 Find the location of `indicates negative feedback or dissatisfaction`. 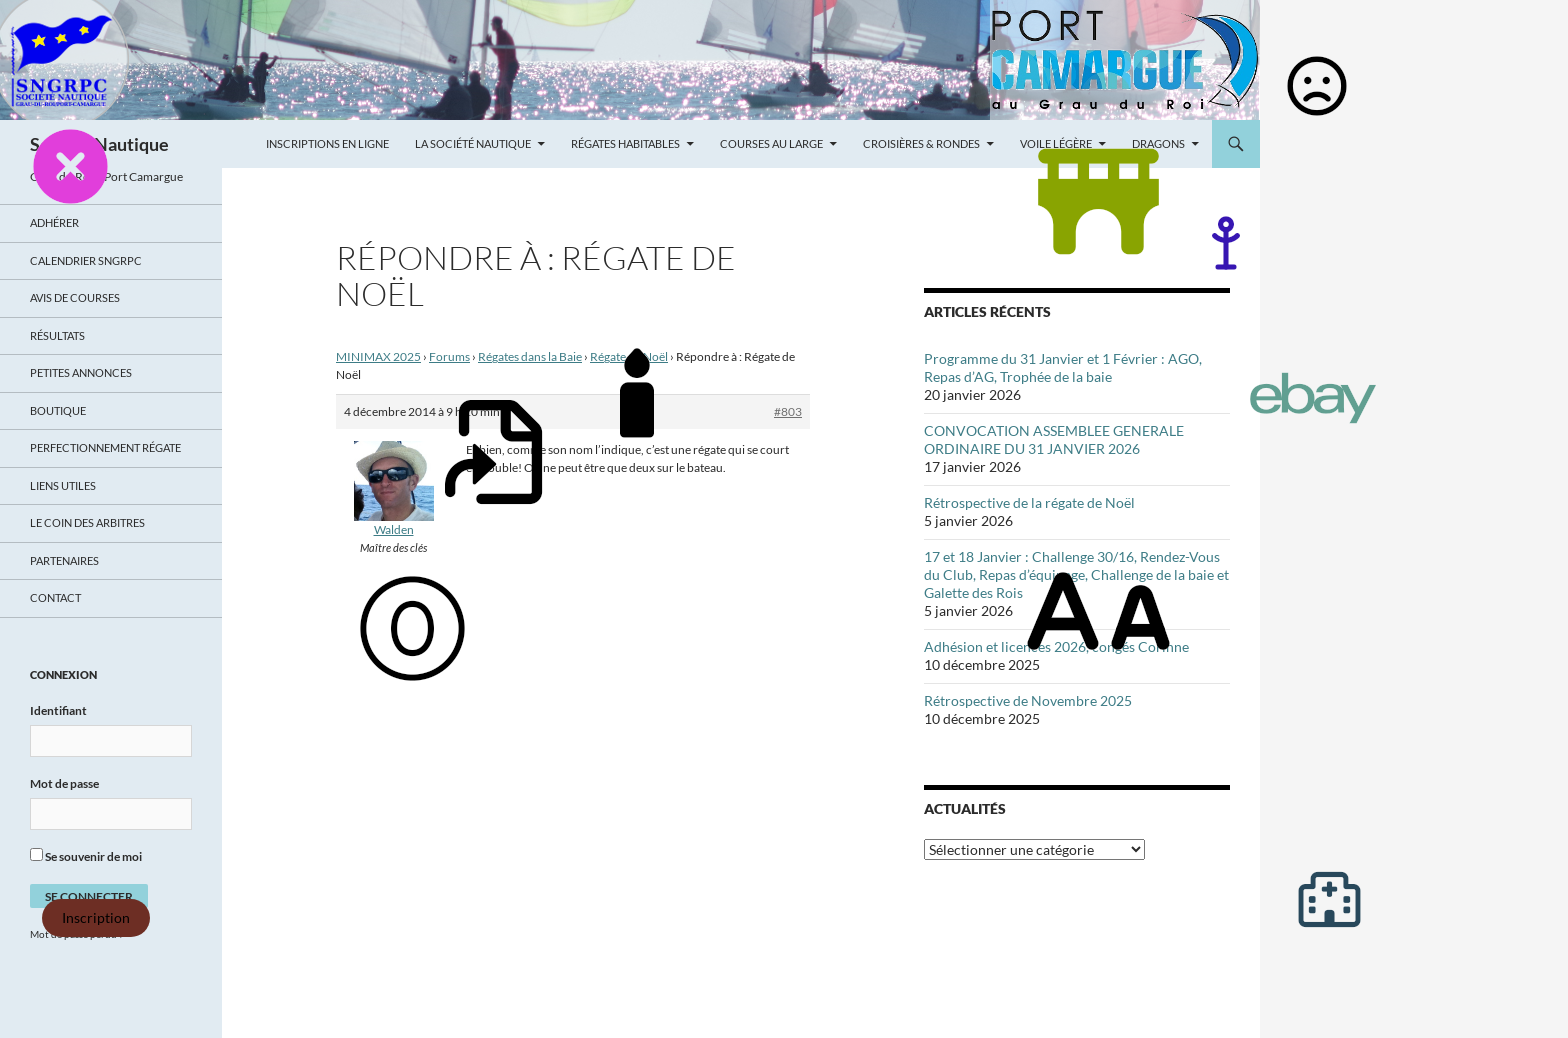

indicates negative feedback or dissatisfaction is located at coordinates (1317, 86).